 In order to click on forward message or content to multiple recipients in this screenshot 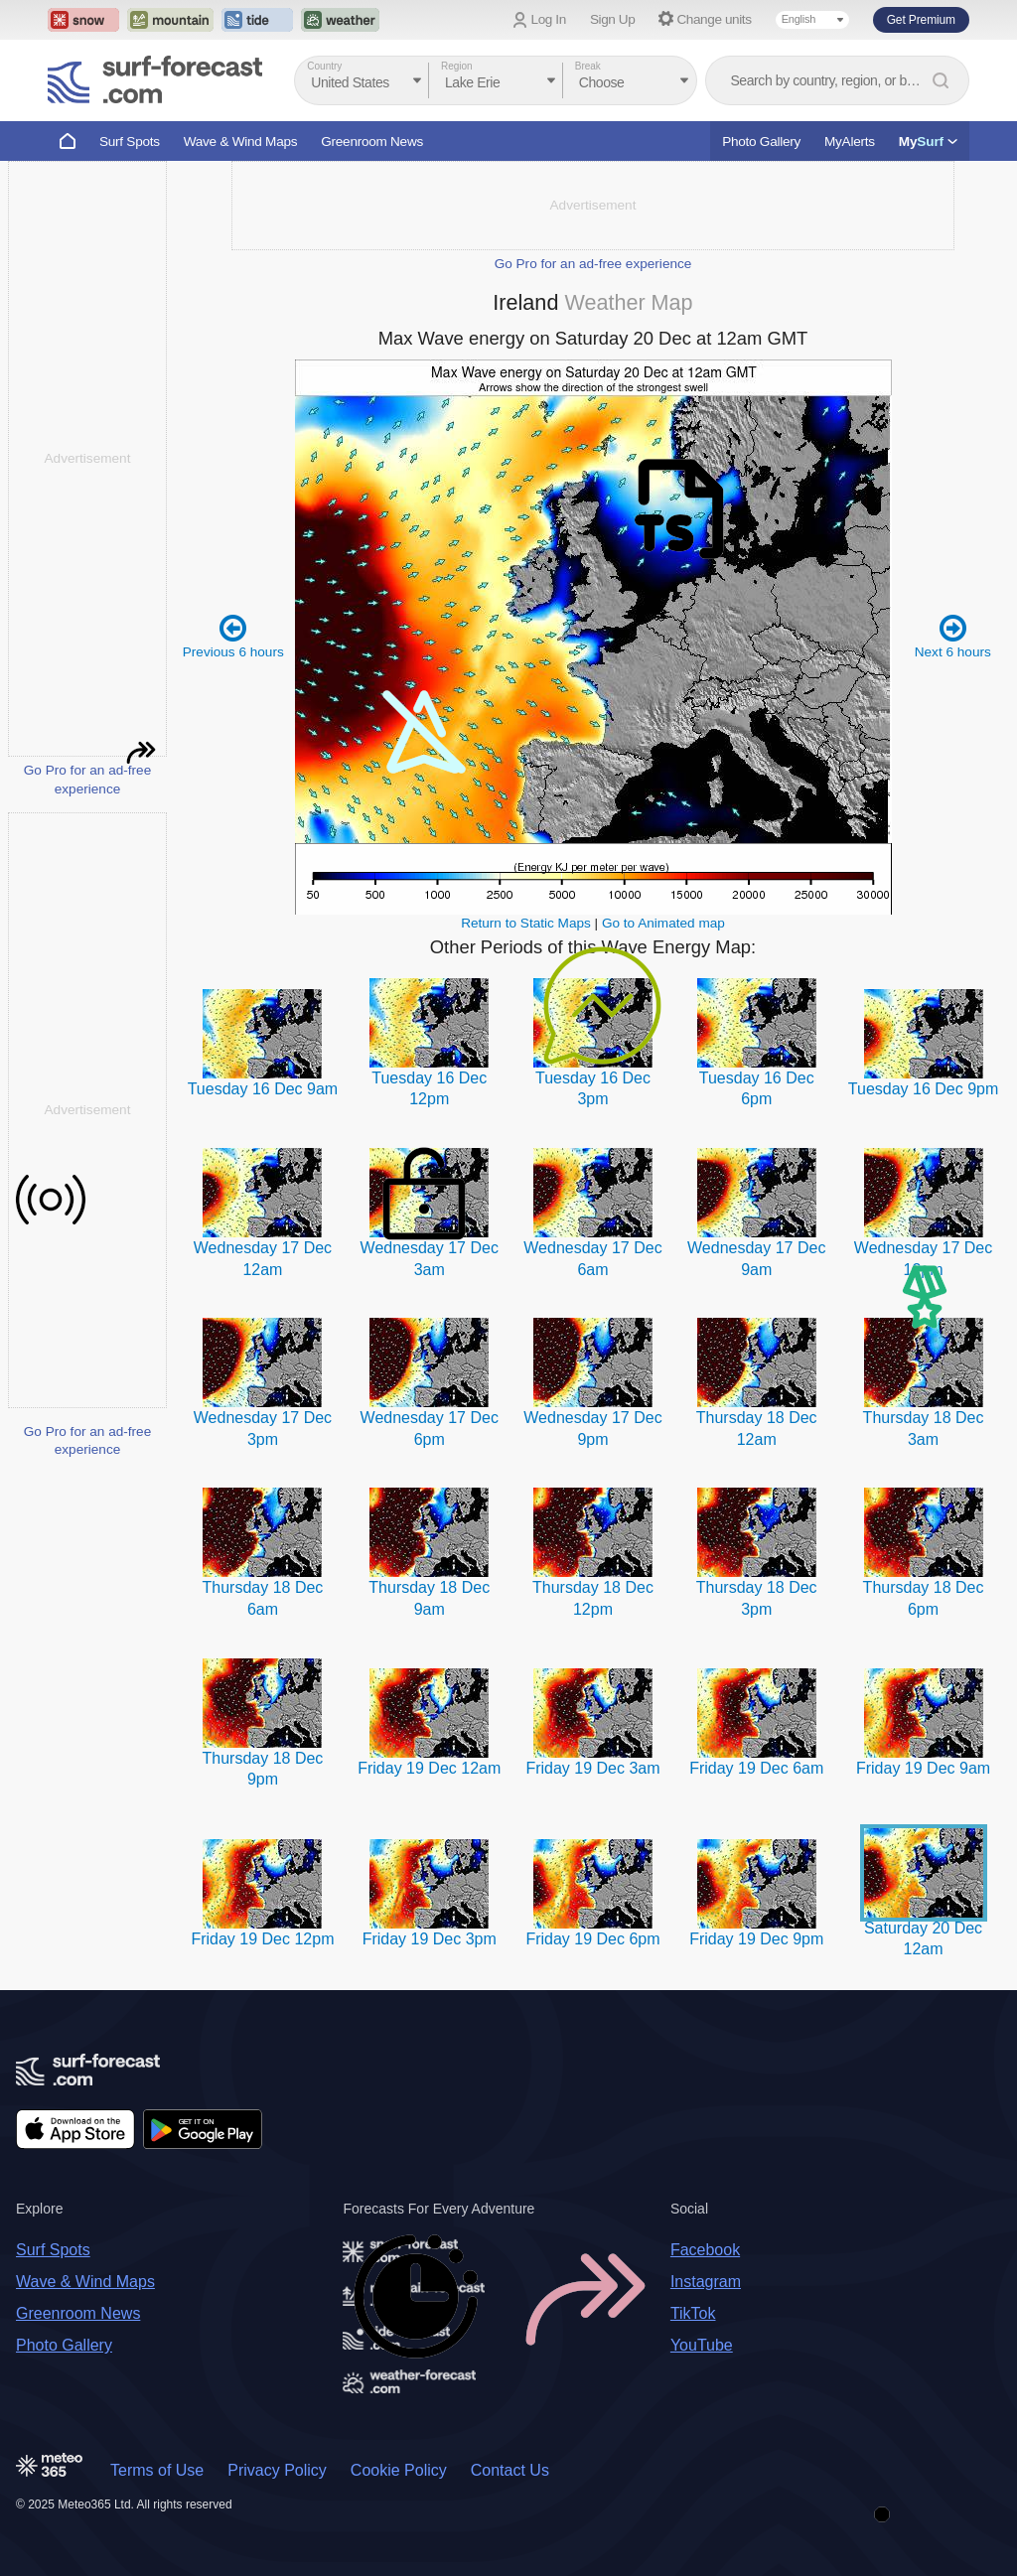, I will do `click(585, 2299)`.